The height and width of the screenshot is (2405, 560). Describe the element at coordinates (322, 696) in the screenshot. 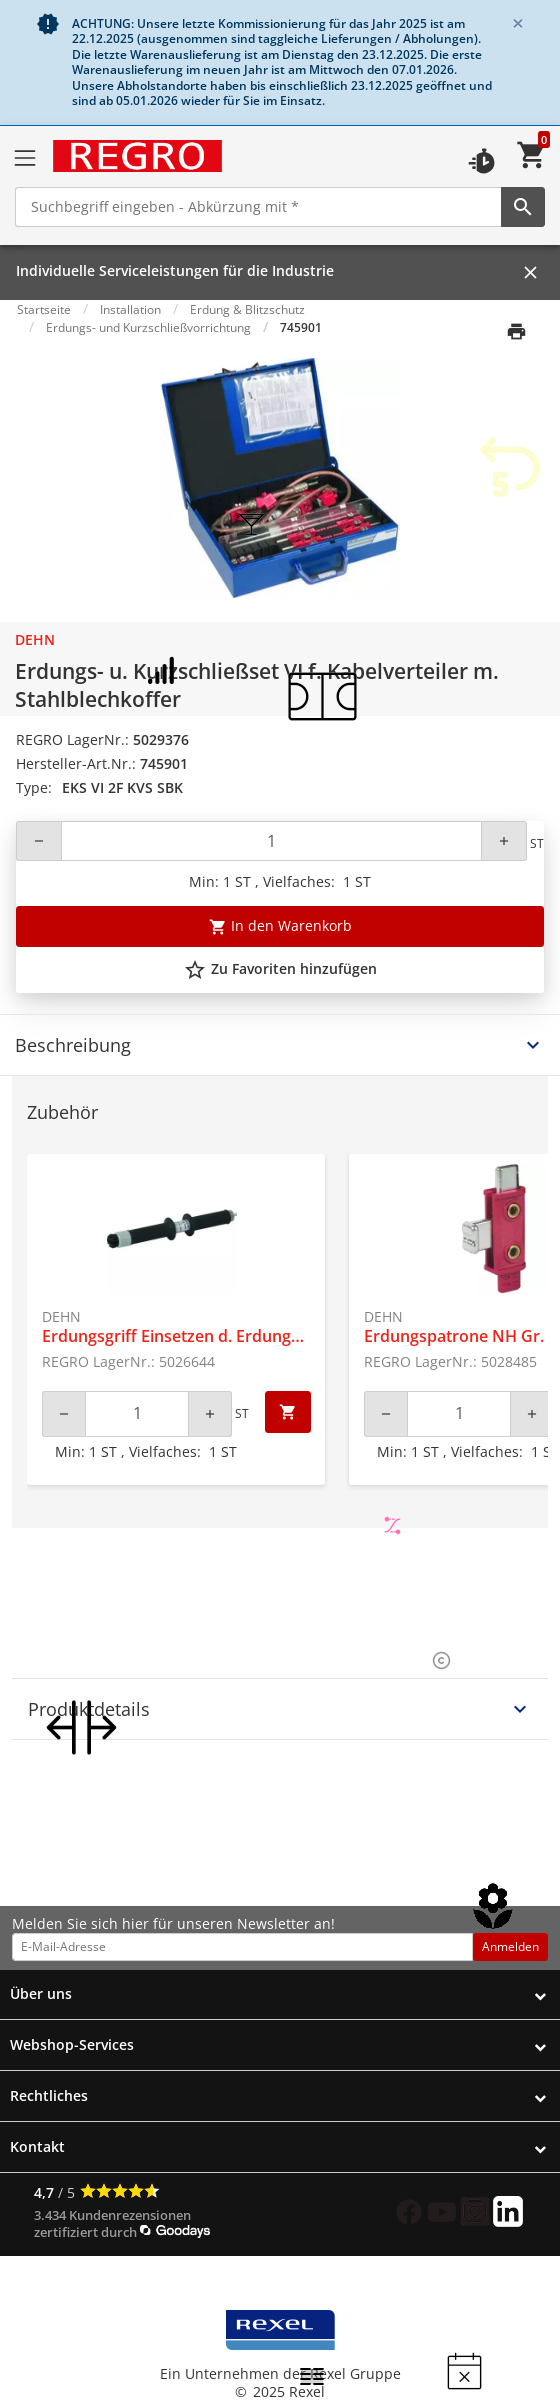

I see `view basketball court availability` at that location.